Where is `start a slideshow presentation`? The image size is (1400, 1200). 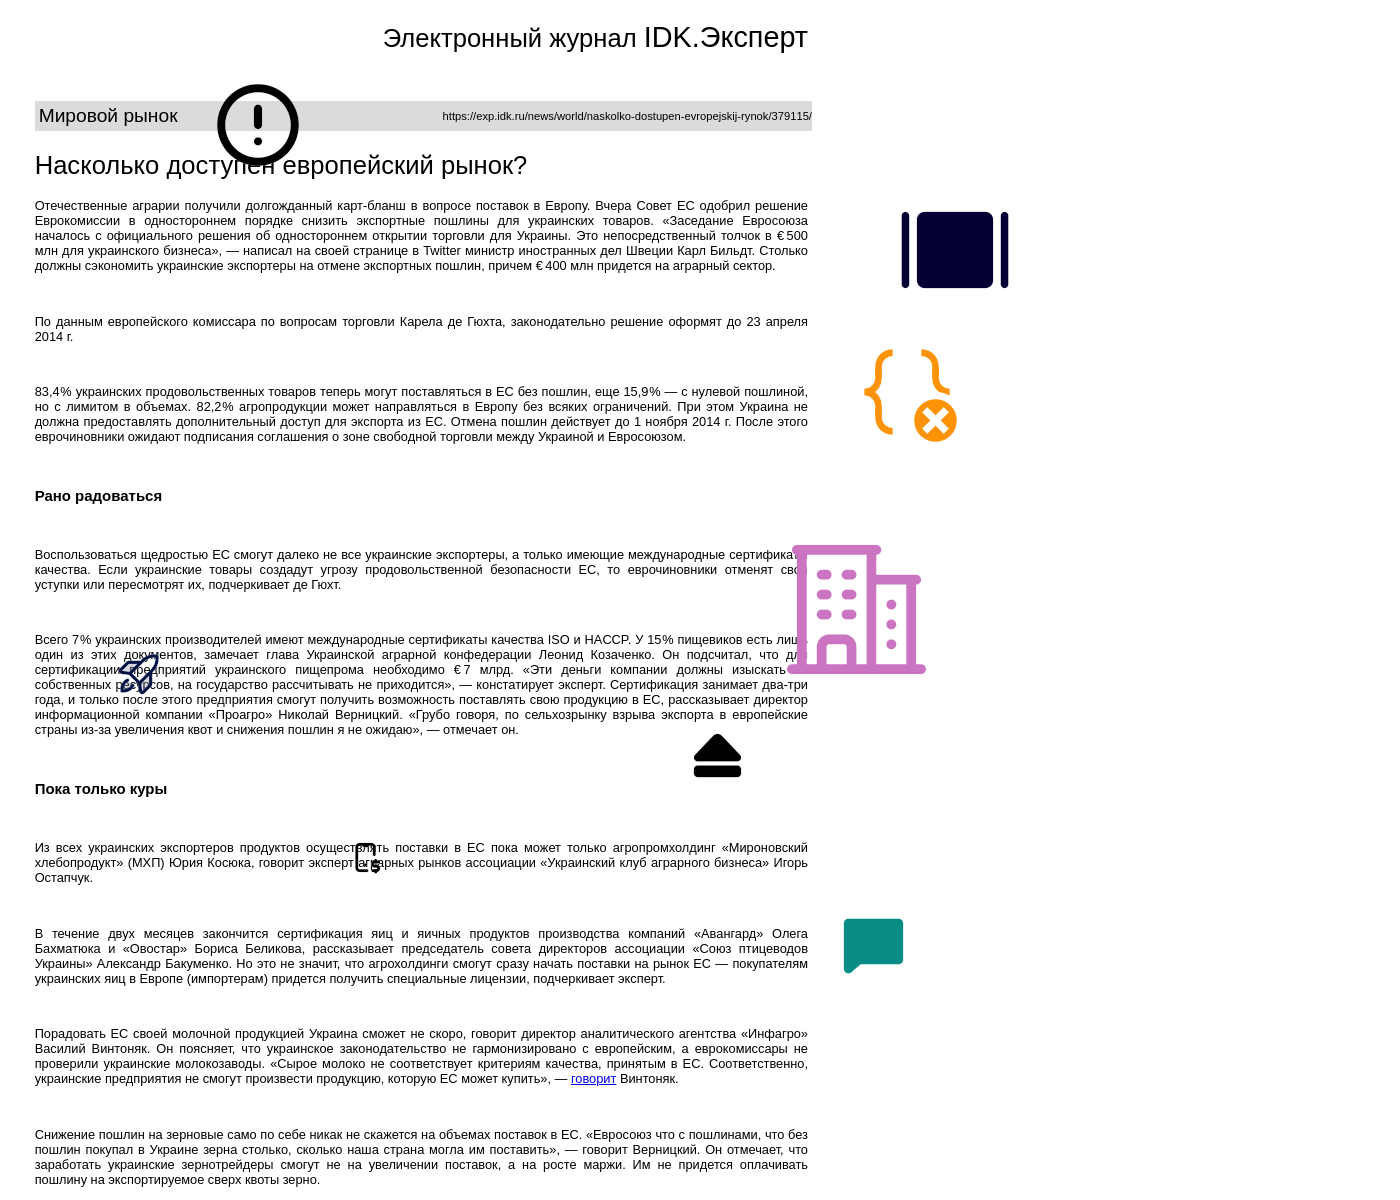 start a slideshow presentation is located at coordinates (955, 250).